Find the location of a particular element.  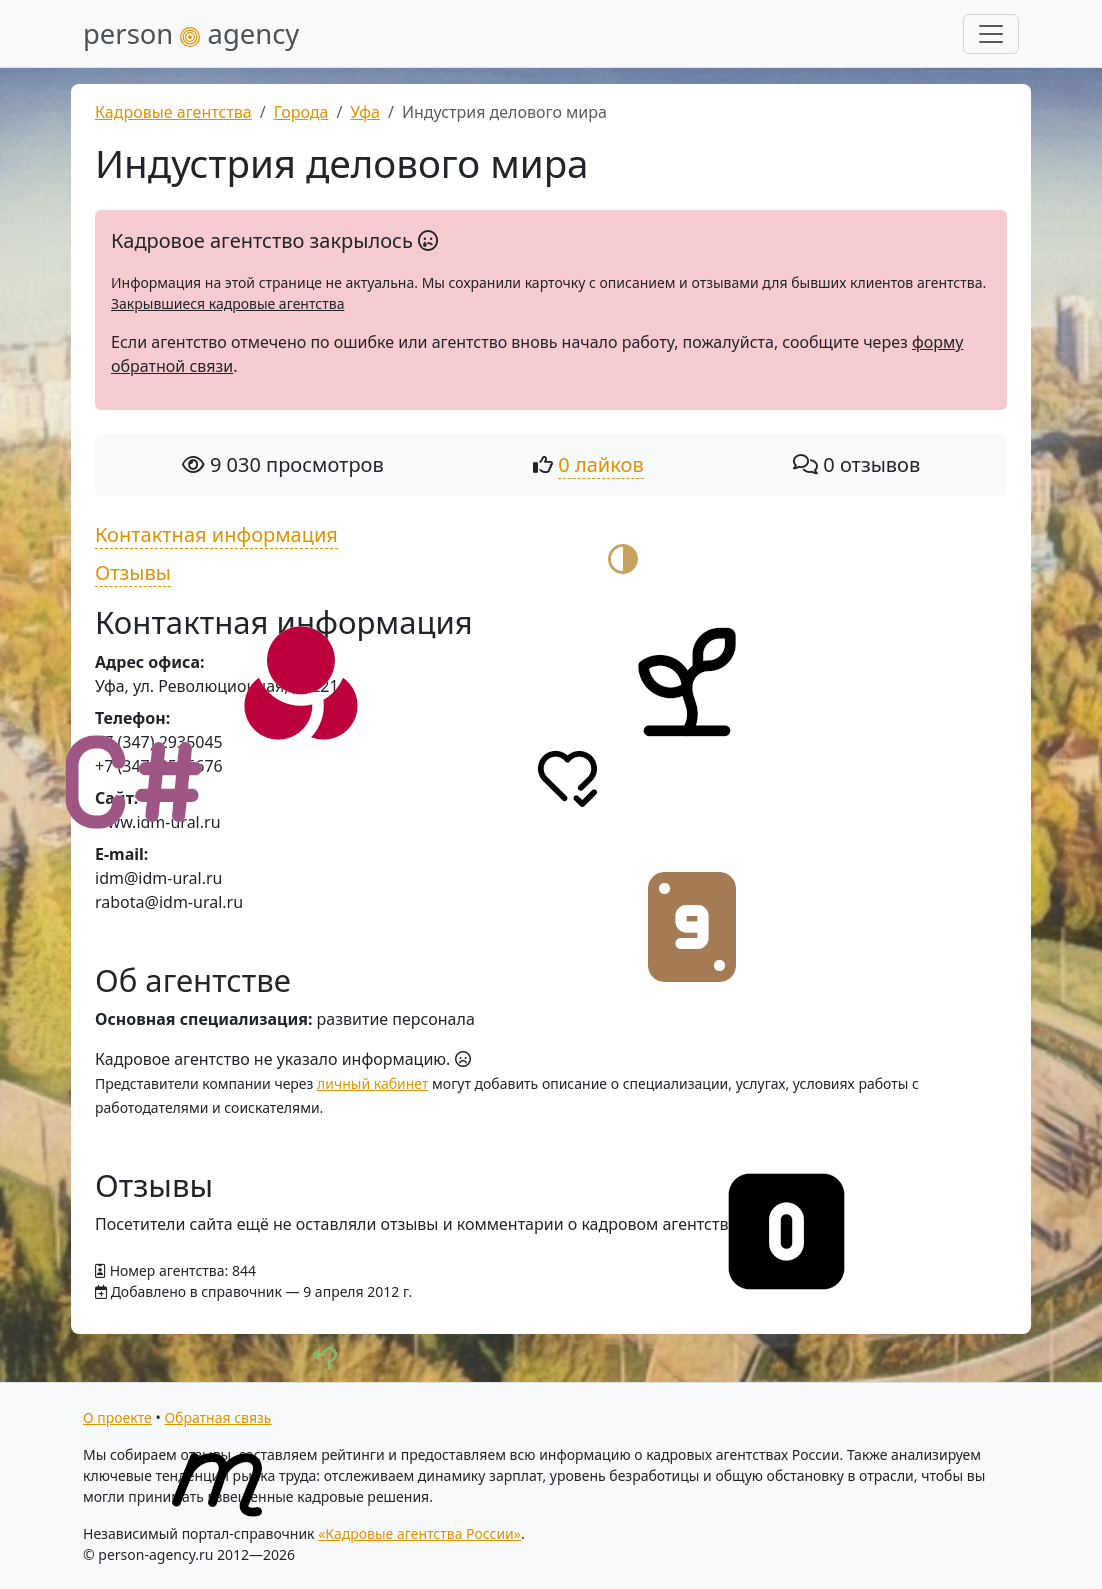

apply filters to refine results is located at coordinates (301, 683).